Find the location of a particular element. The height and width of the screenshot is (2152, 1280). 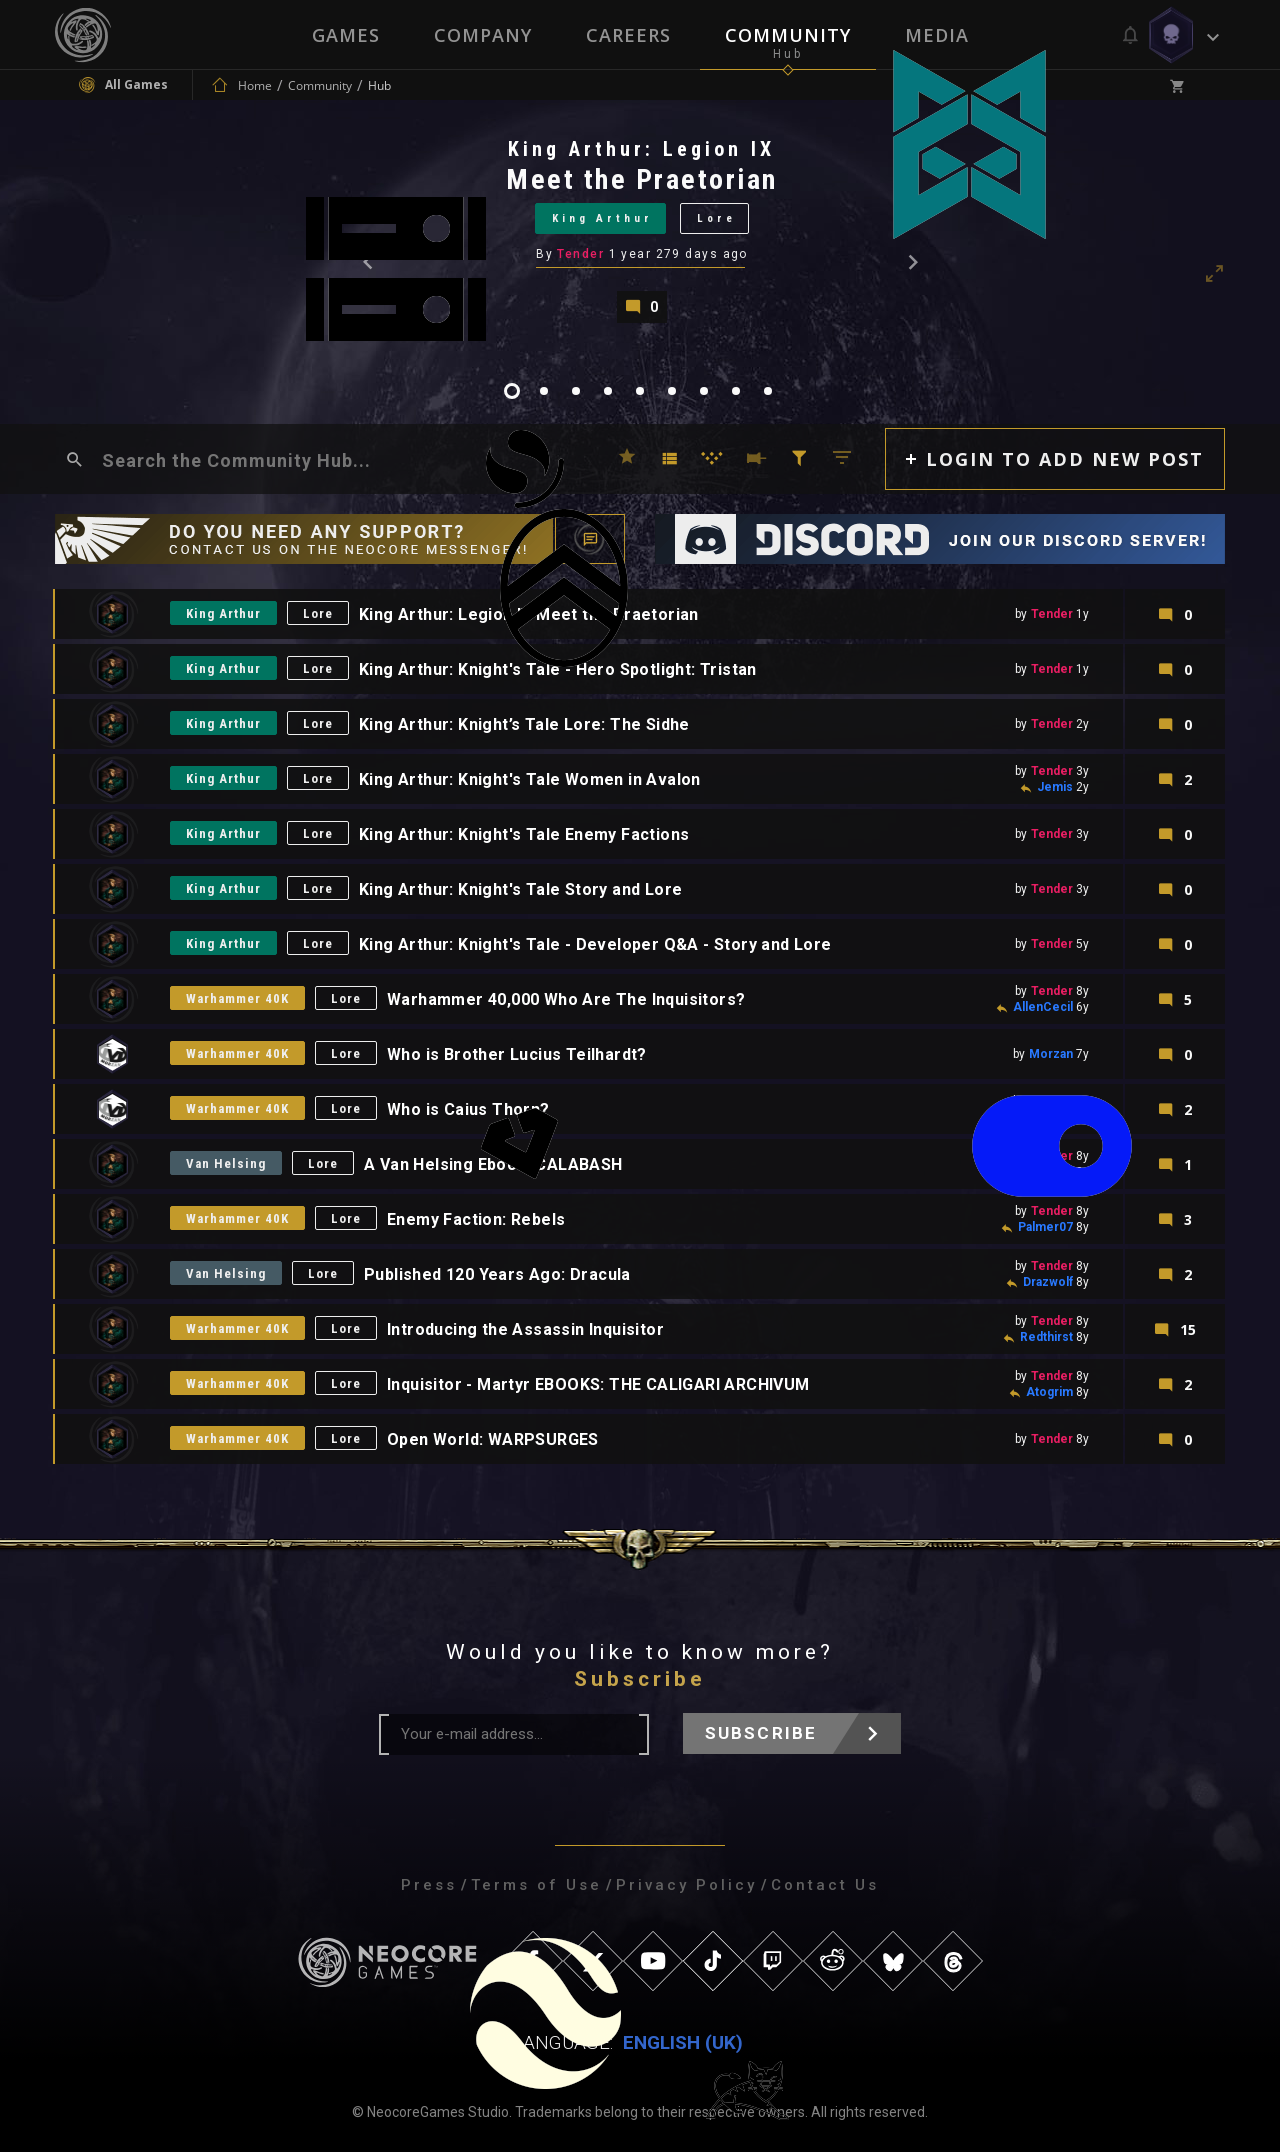

google cloud storage service logo is located at coordinates (396, 269).